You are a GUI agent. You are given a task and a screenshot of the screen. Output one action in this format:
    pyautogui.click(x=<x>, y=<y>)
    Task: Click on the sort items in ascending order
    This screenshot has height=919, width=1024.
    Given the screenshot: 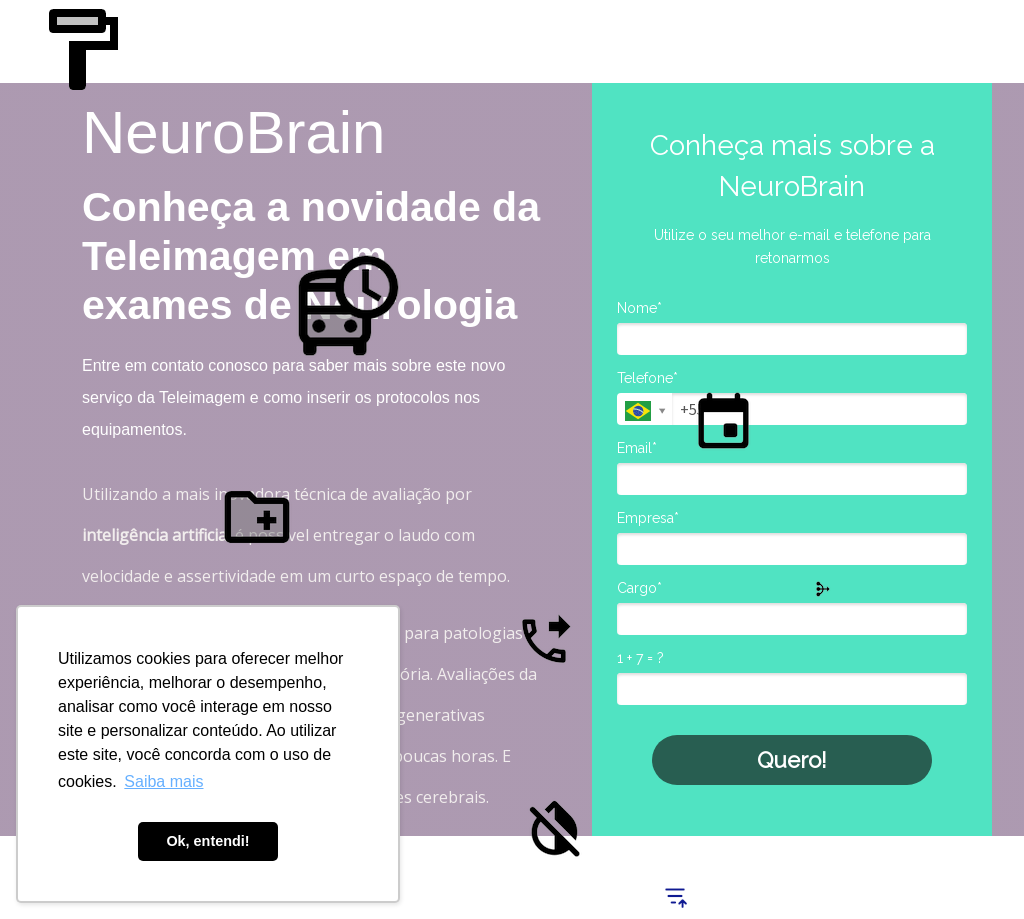 What is the action you would take?
    pyautogui.click(x=675, y=896)
    